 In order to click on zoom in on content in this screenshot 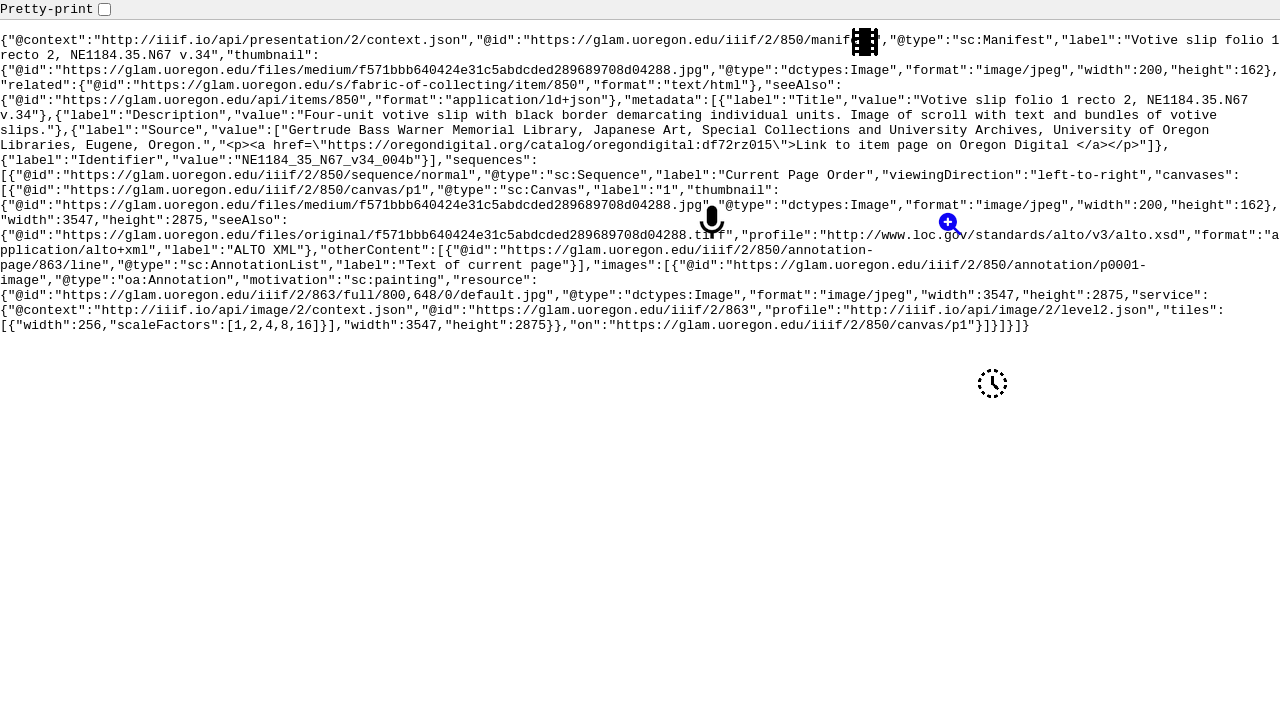, I will do `click(950, 224)`.